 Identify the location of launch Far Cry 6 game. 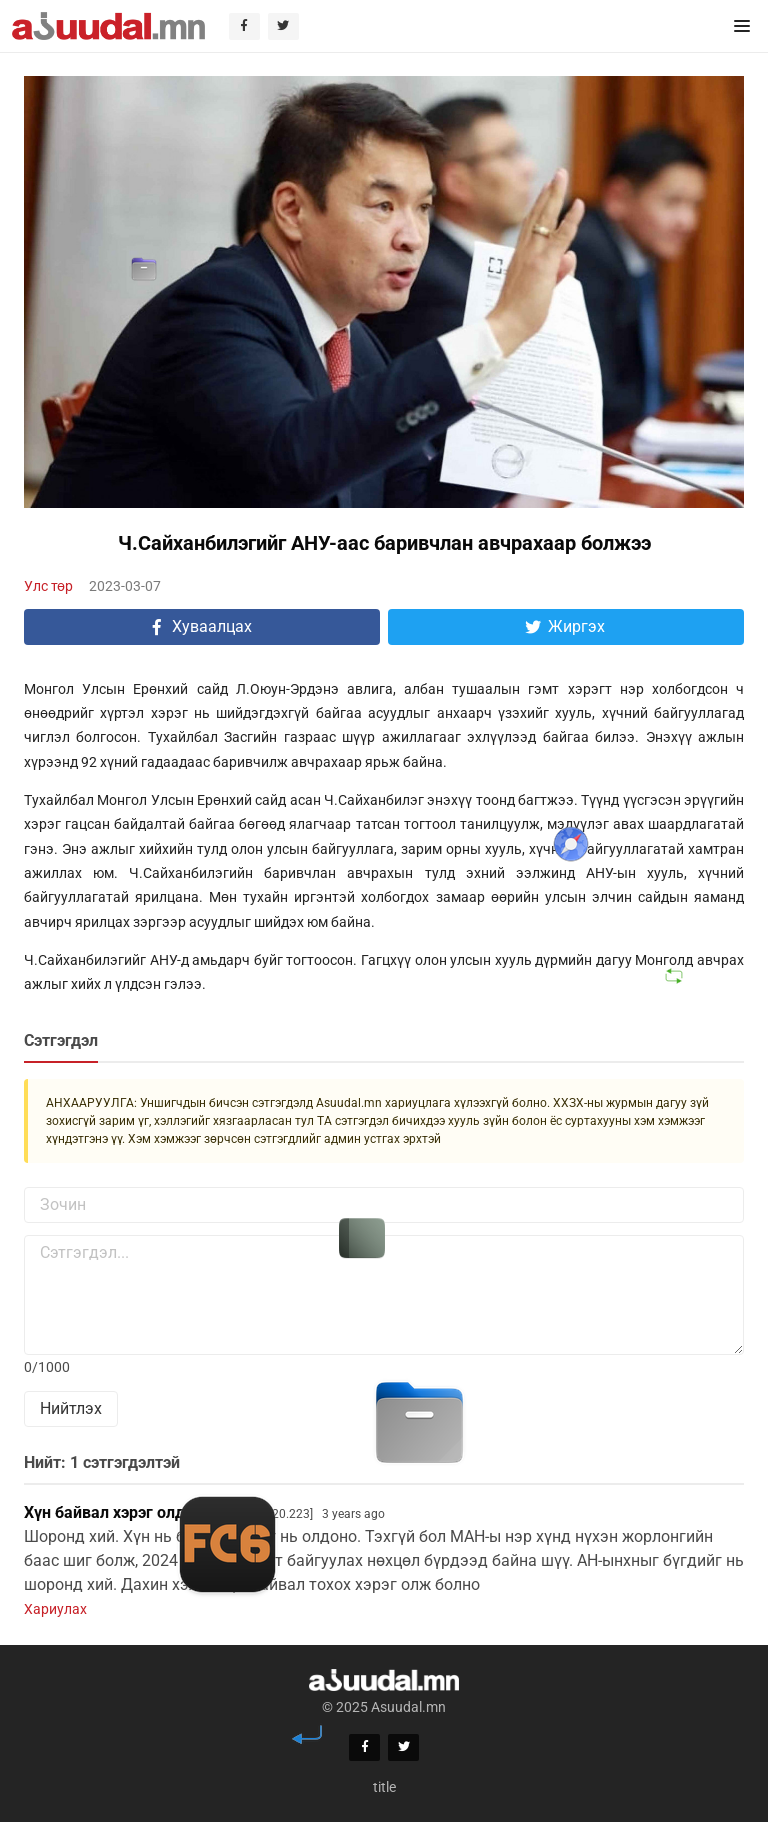
(227, 1544).